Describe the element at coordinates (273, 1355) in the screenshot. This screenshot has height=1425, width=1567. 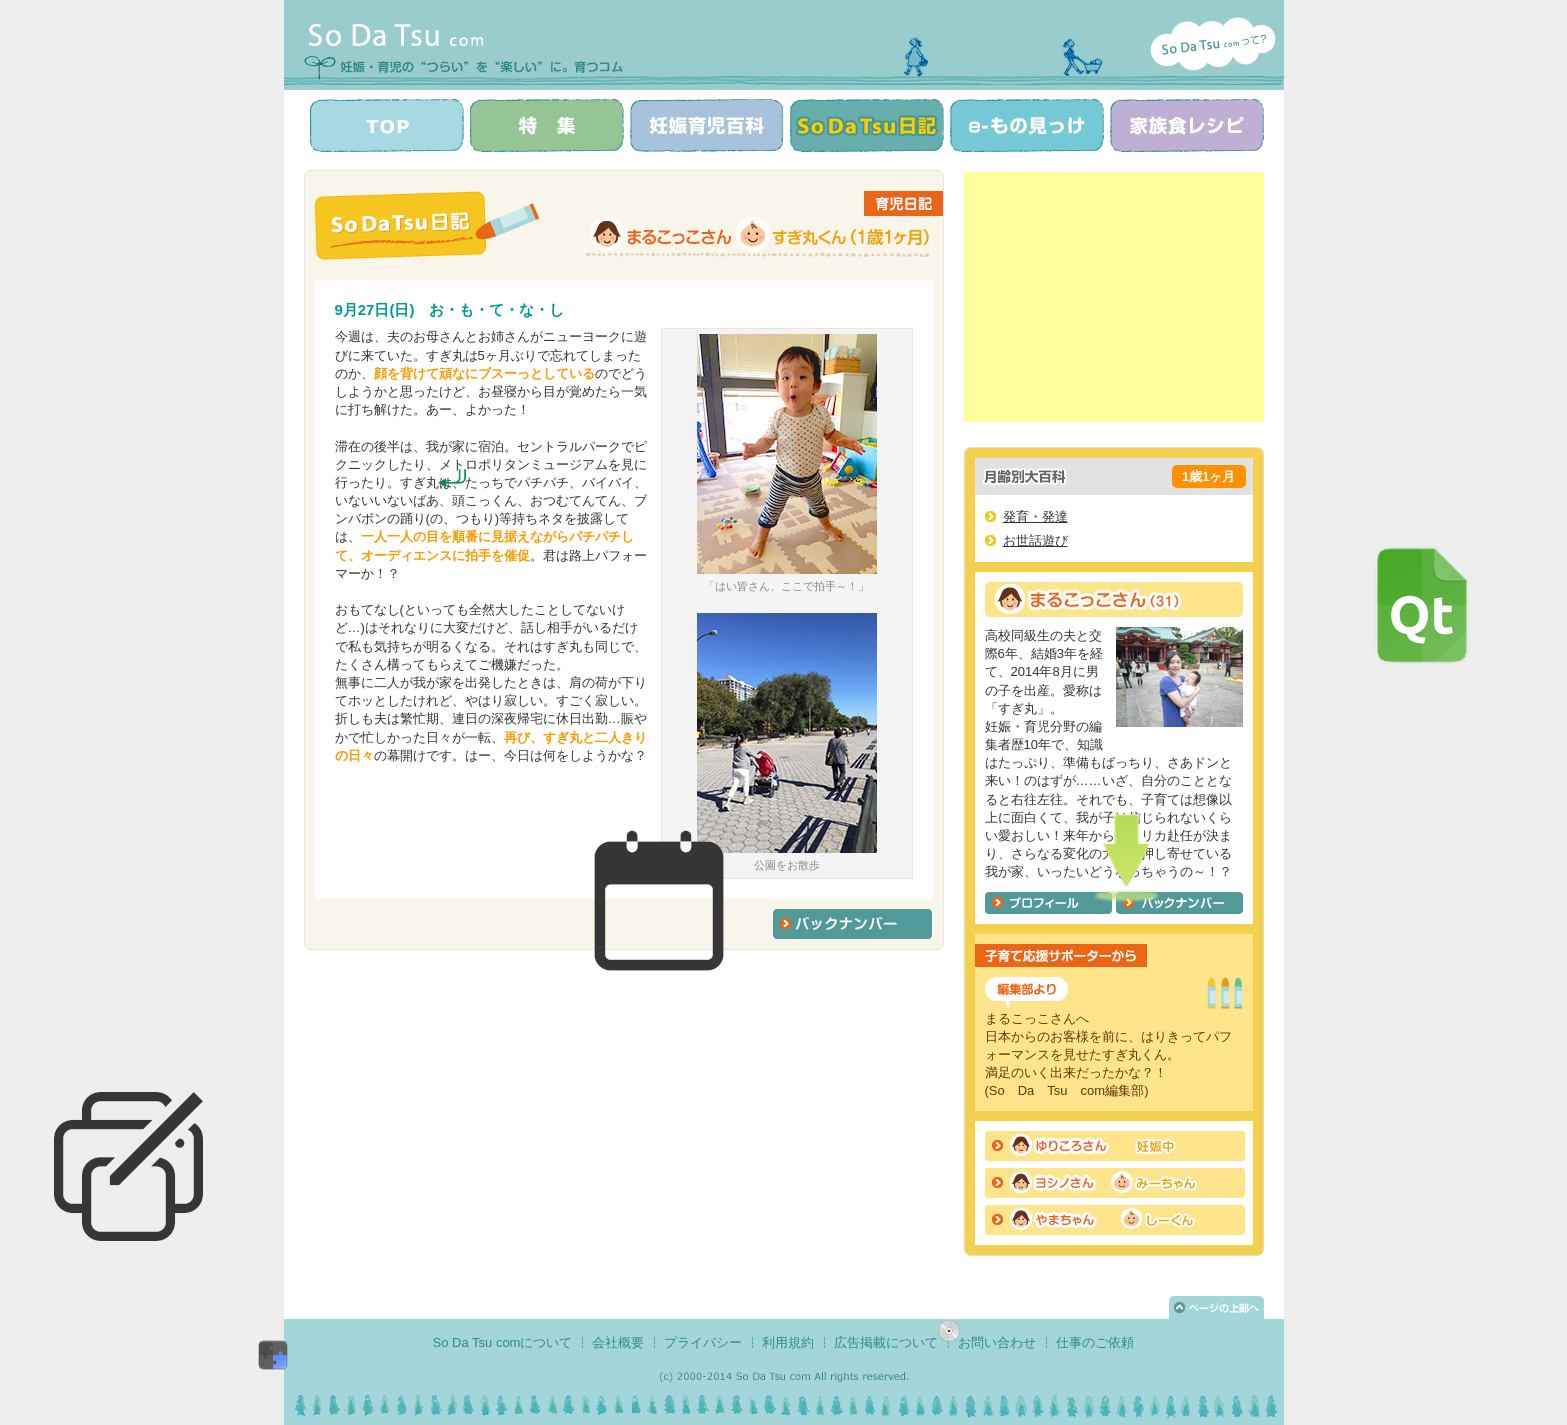
I see `manage bluetooth plugins or extensions` at that location.